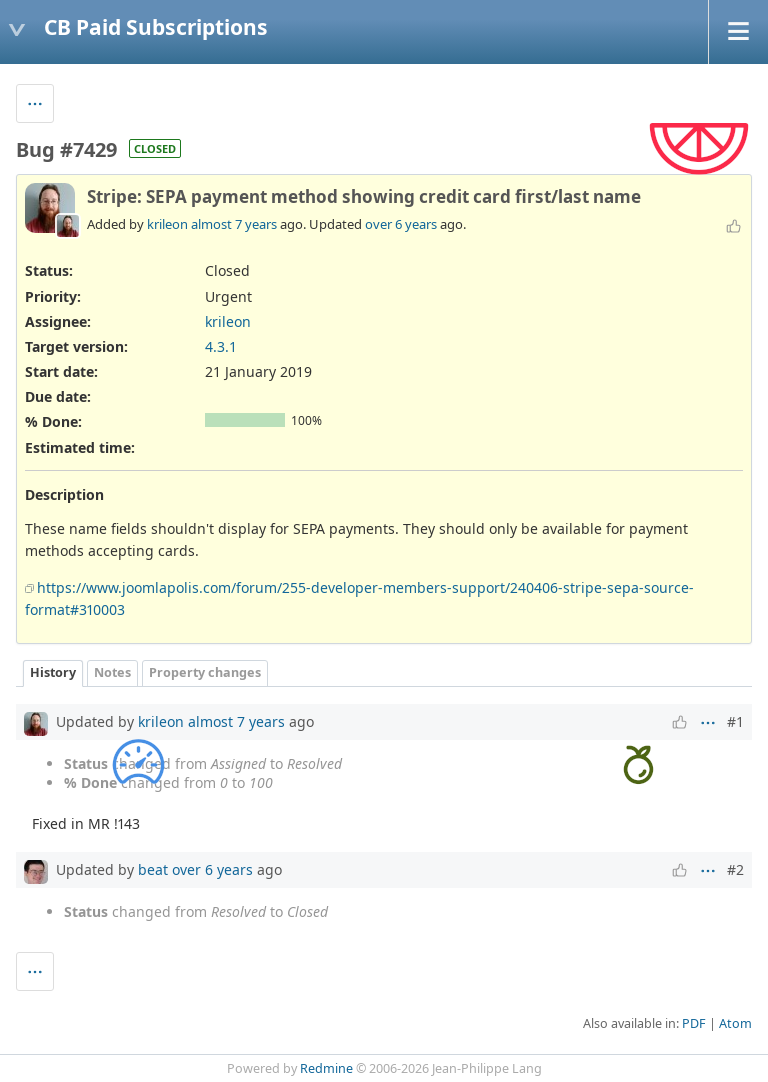 The image size is (768, 1082). I want to click on select orange flavor or citrus option, so click(638, 765).